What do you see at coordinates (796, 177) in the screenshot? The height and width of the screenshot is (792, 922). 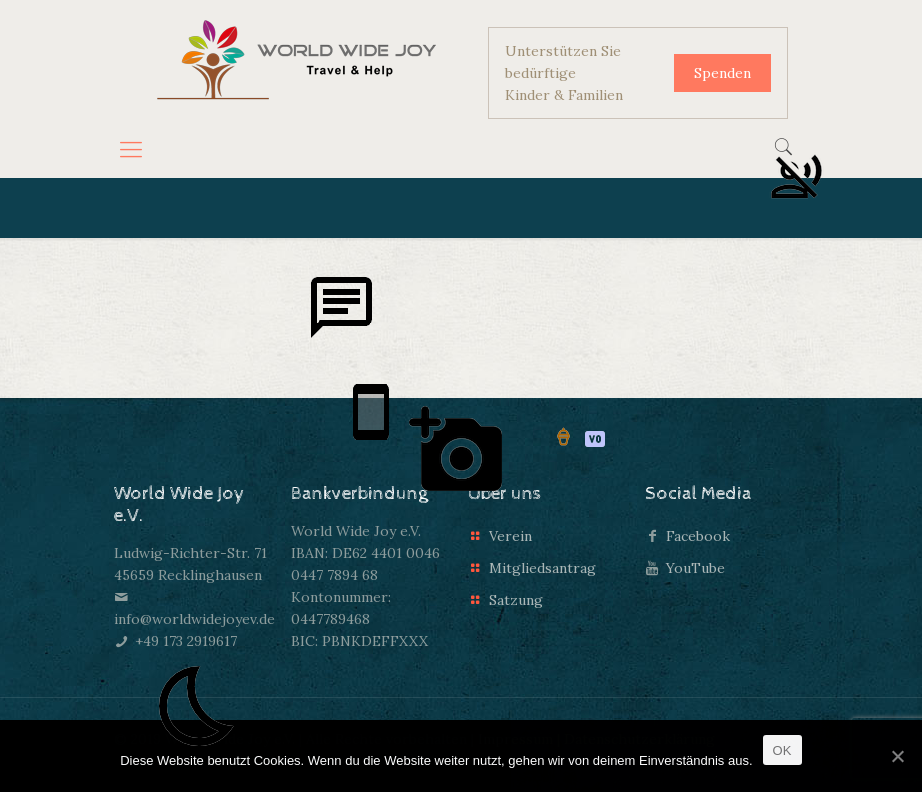 I see `mute voice narration or screen reader` at bounding box center [796, 177].